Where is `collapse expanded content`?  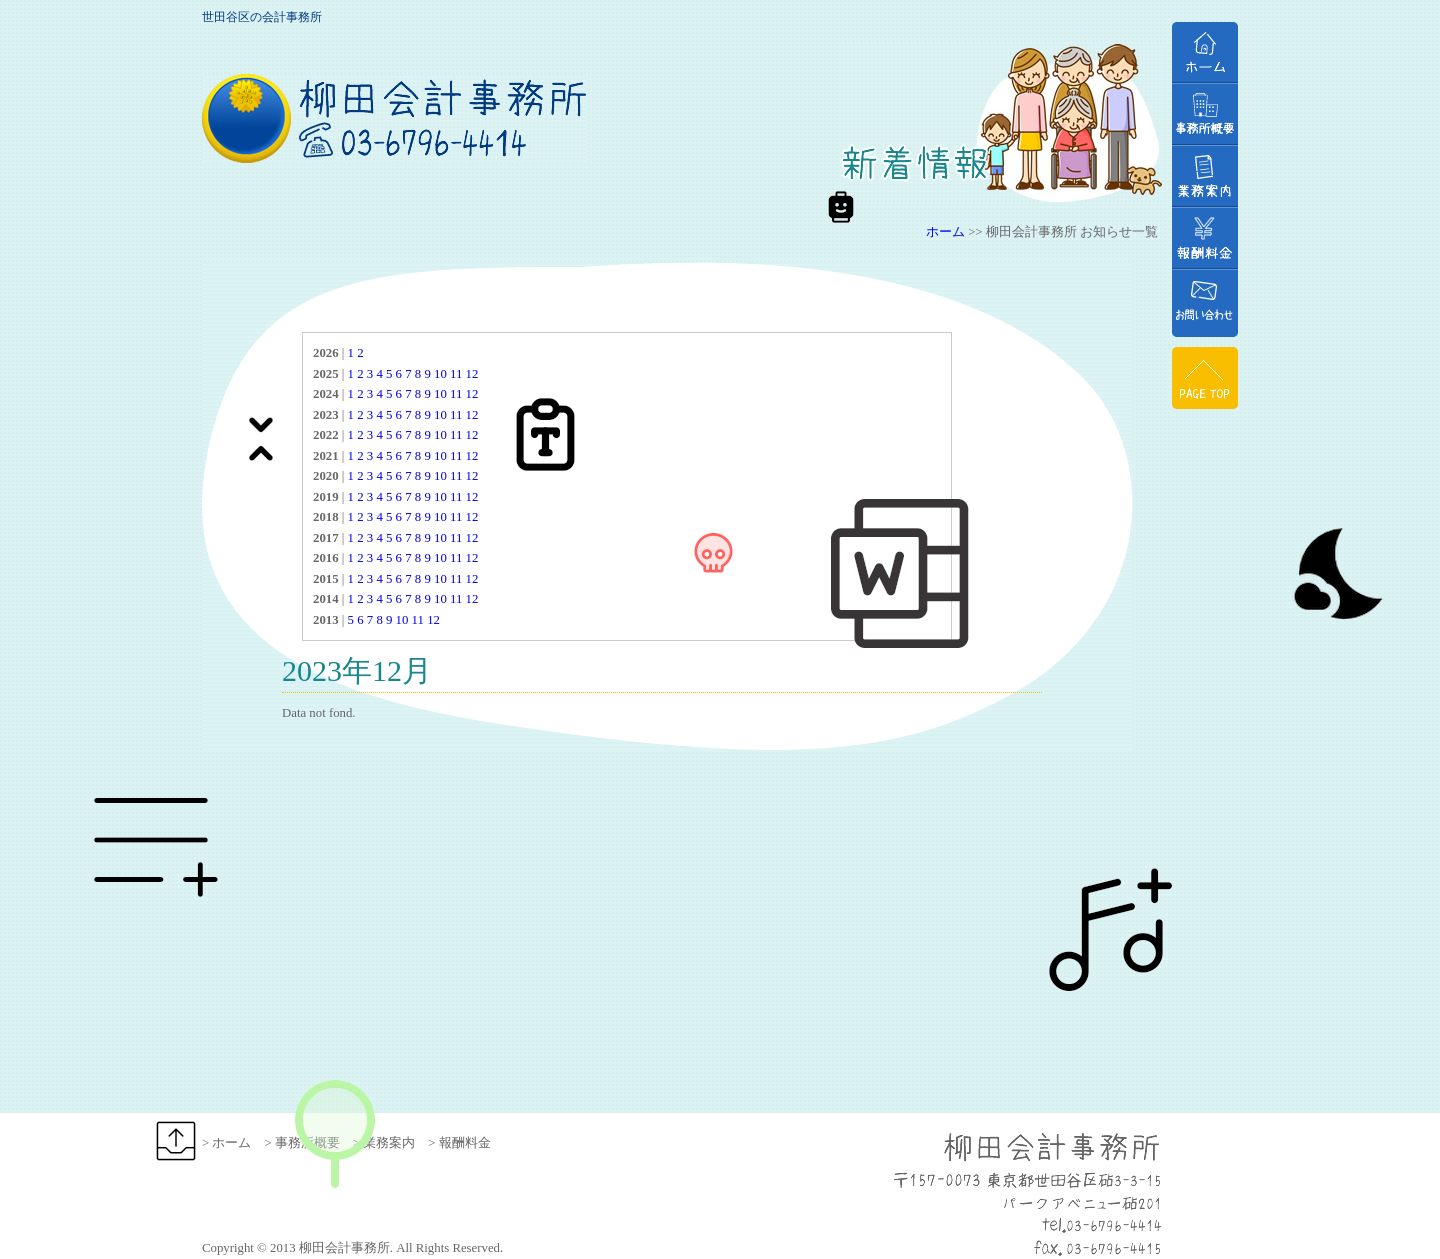
collapse expanded content is located at coordinates (261, 439).